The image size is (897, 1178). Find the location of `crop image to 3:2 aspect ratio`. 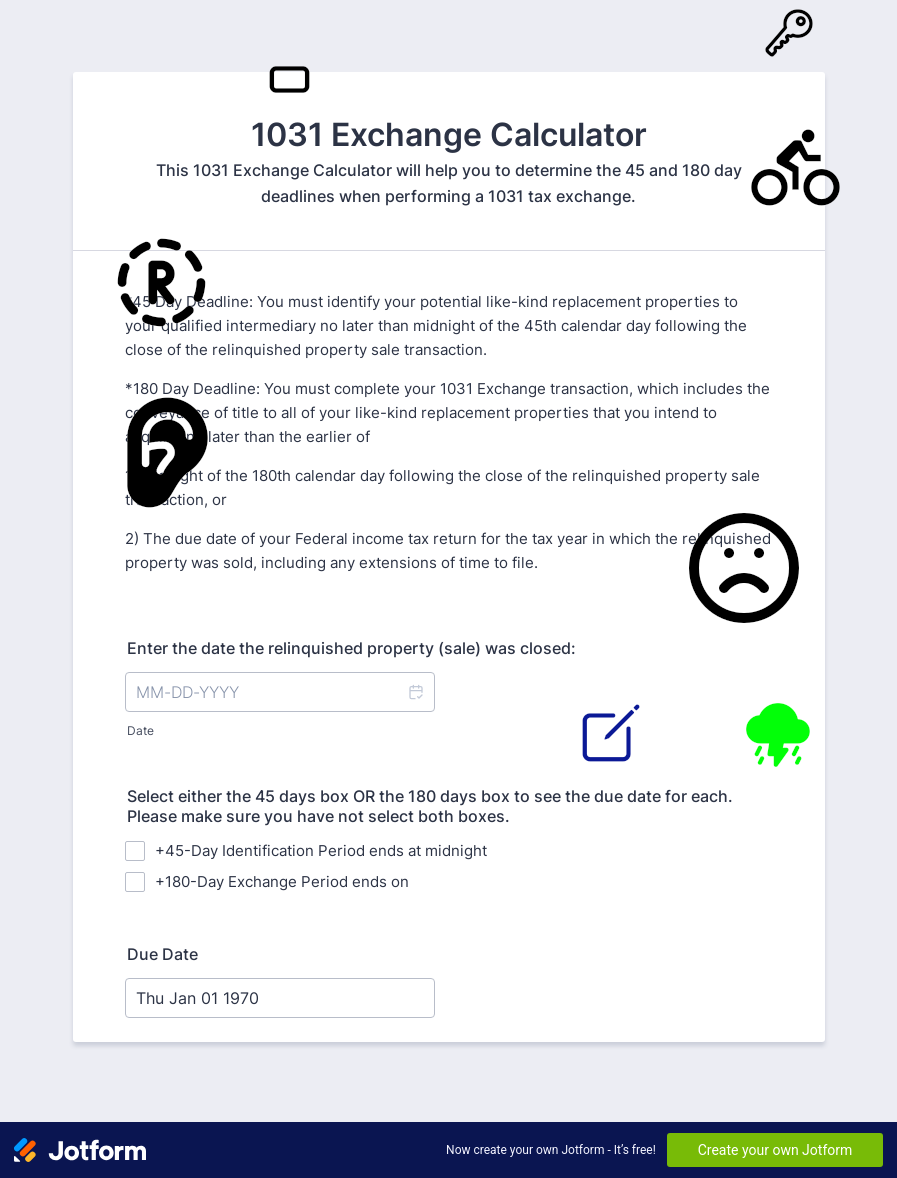

crop image to 3:2 aspect ratio is located at coordinates (289, 79).